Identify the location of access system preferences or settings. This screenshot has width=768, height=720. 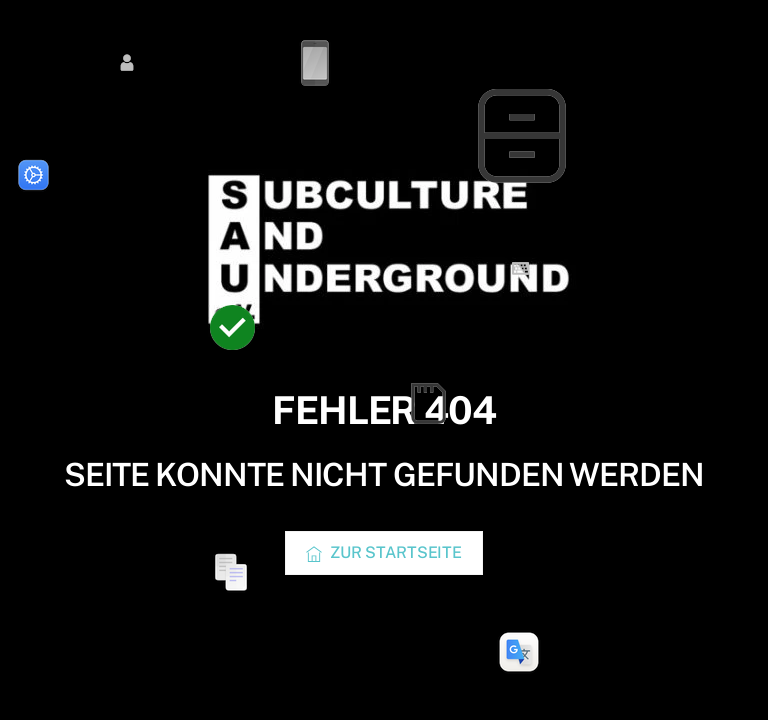
(33, 175).